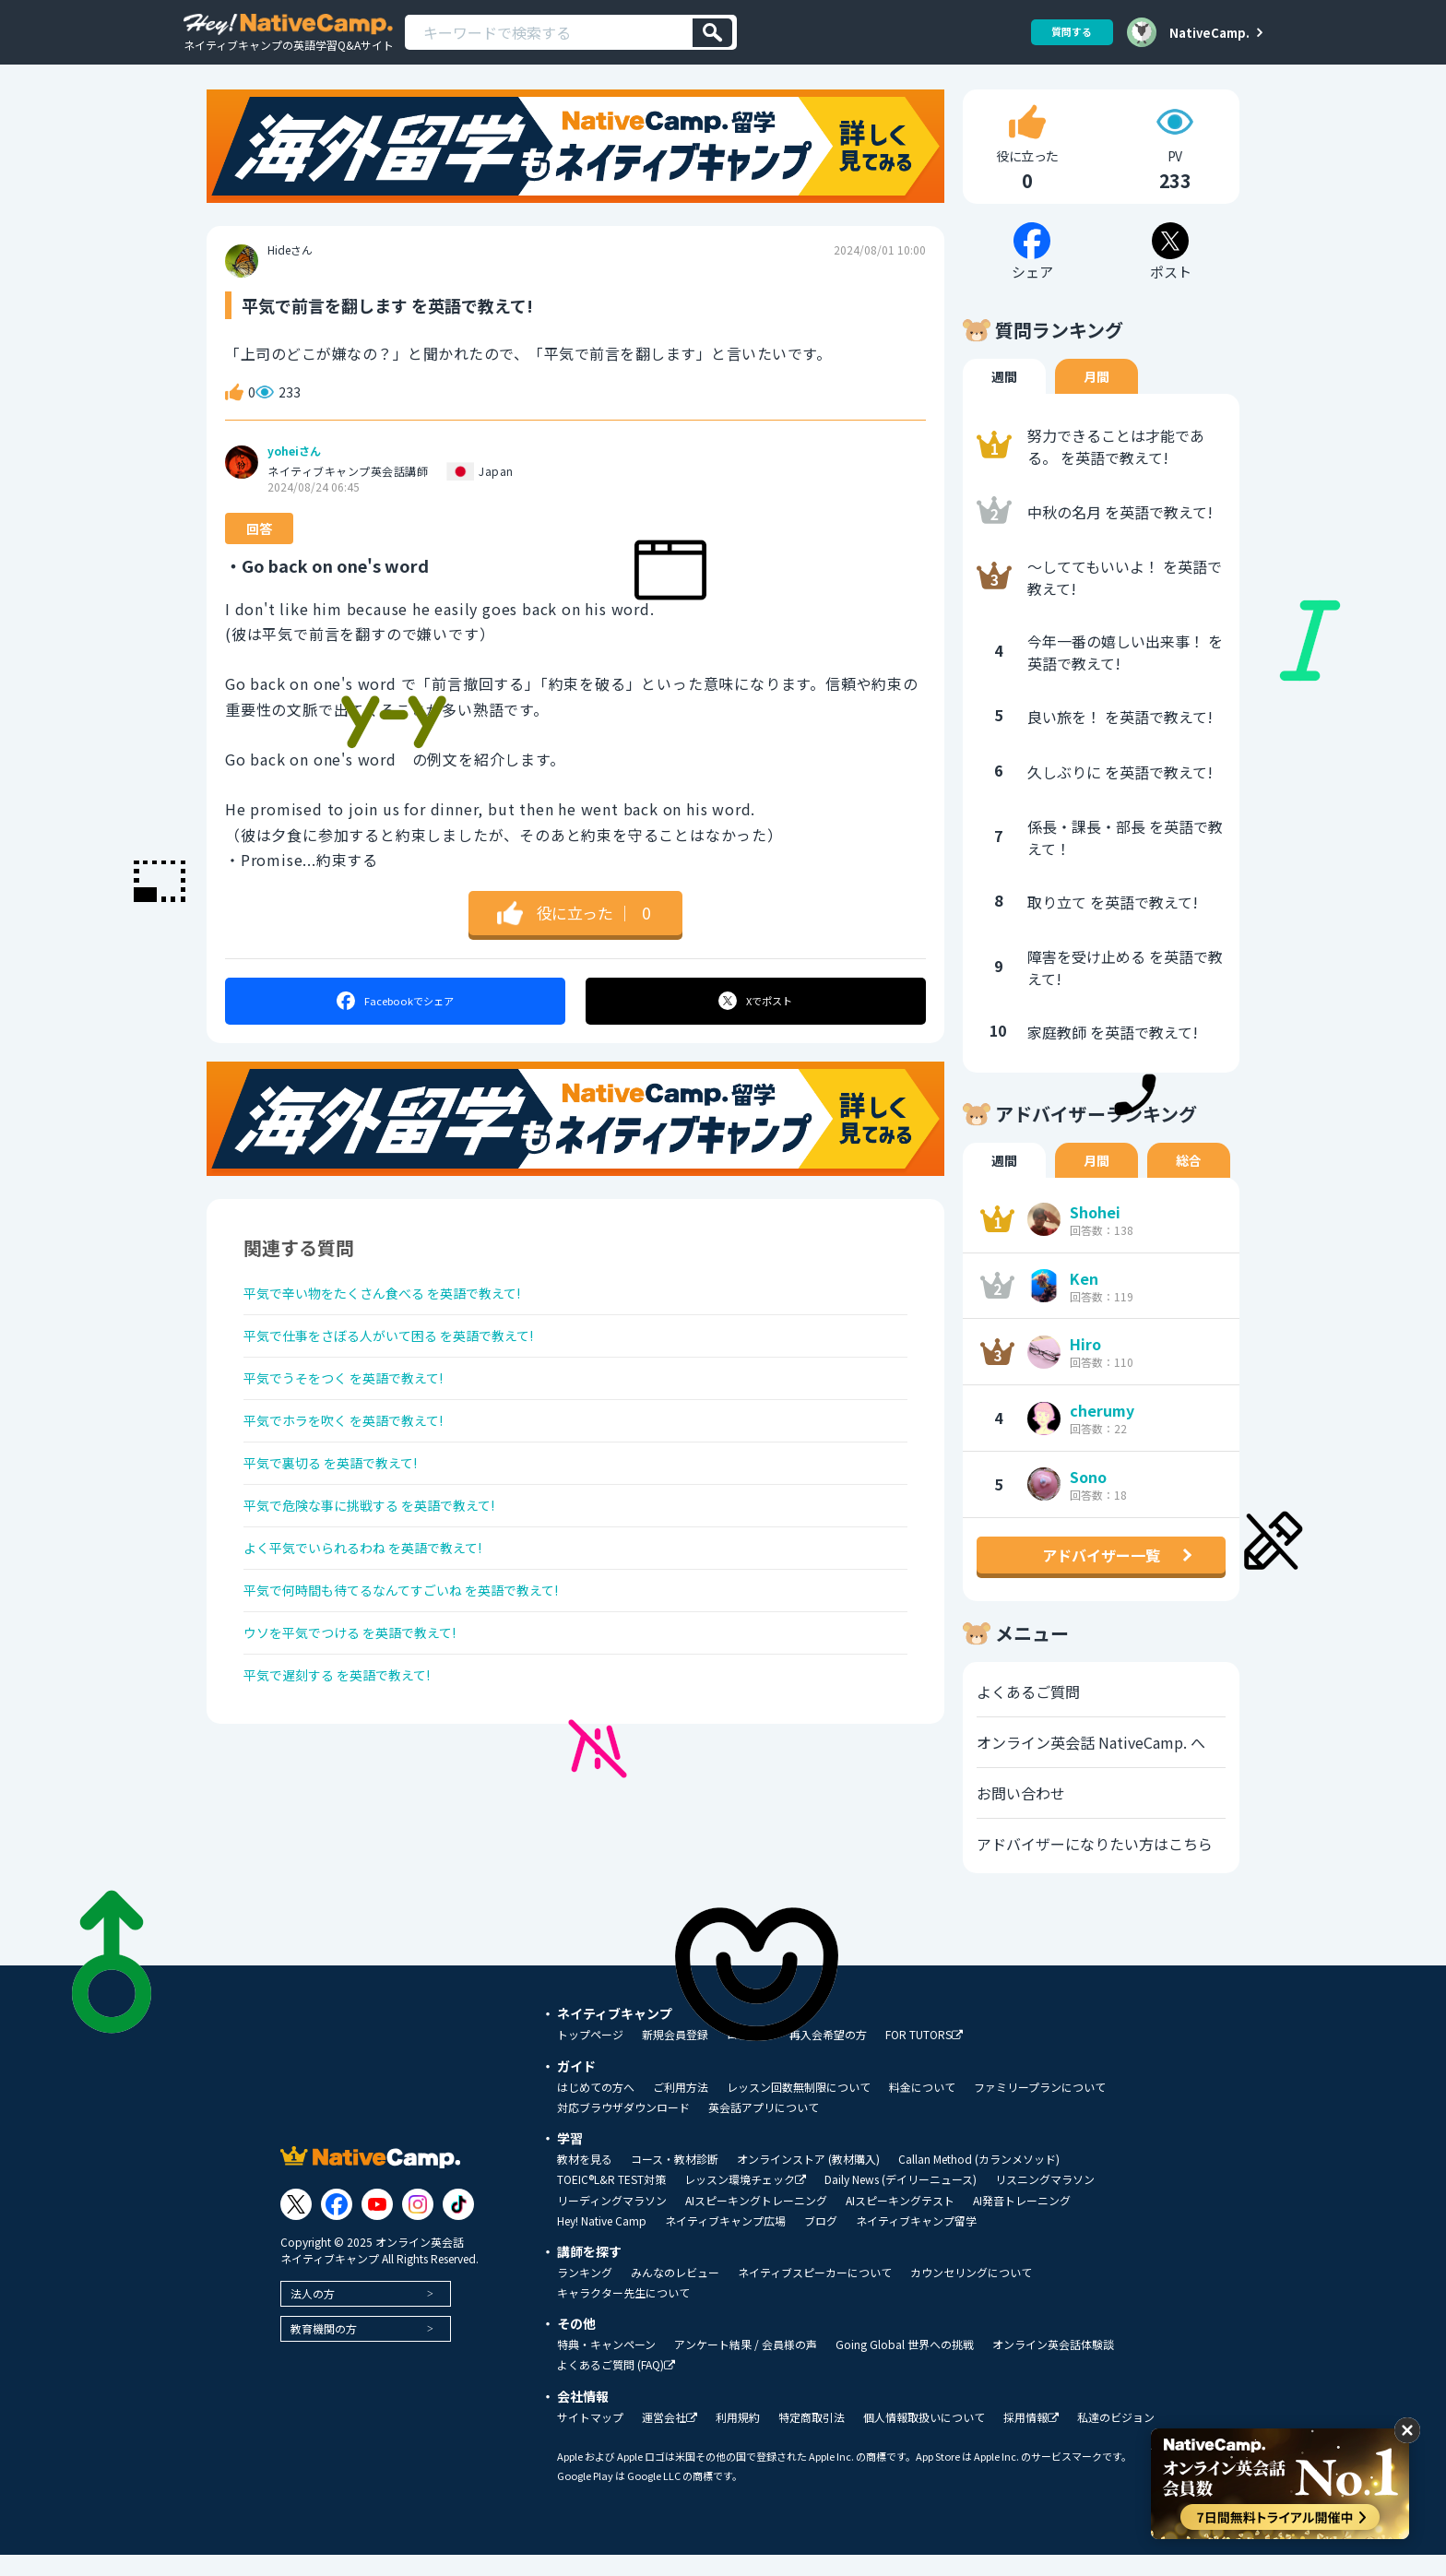  Describe the element at coordinates (1135, 1095) in the screenshot. I see `make a phone call` at that location.